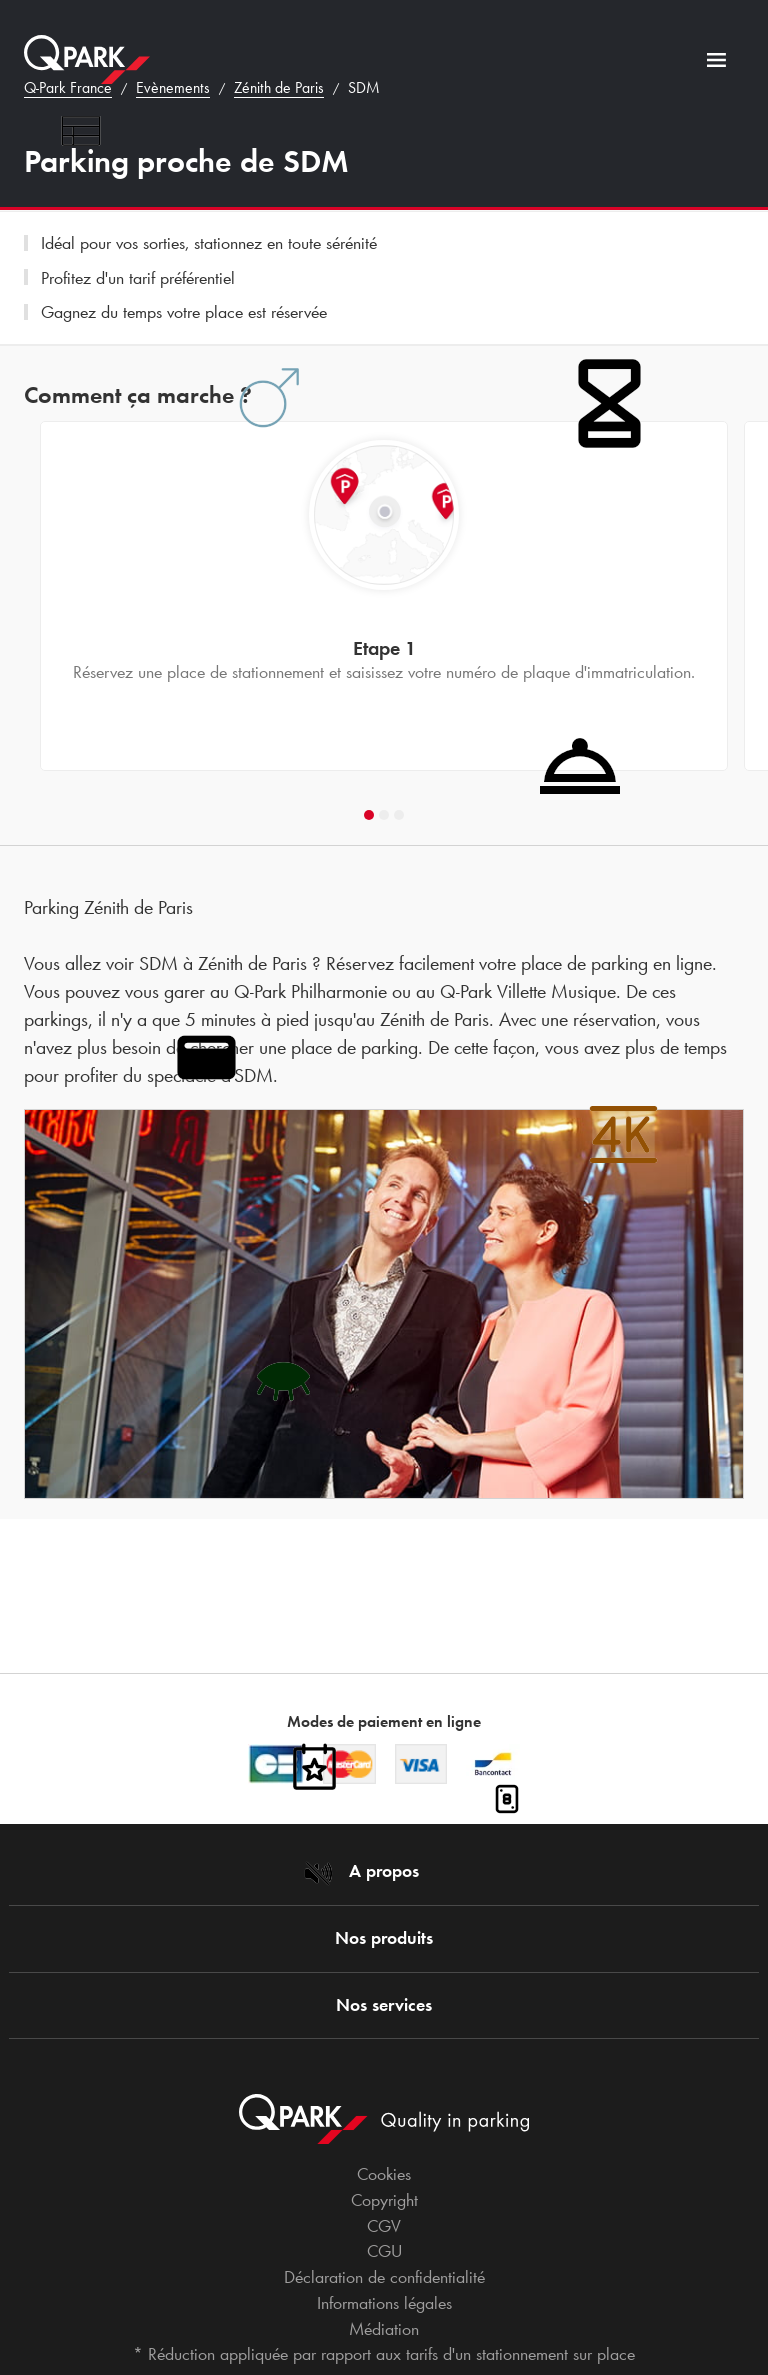 The image size is (768, 2375). Describe the element at coordinates (318, 1873) in the screenshot. I see `mute or unmute audio` at that location.